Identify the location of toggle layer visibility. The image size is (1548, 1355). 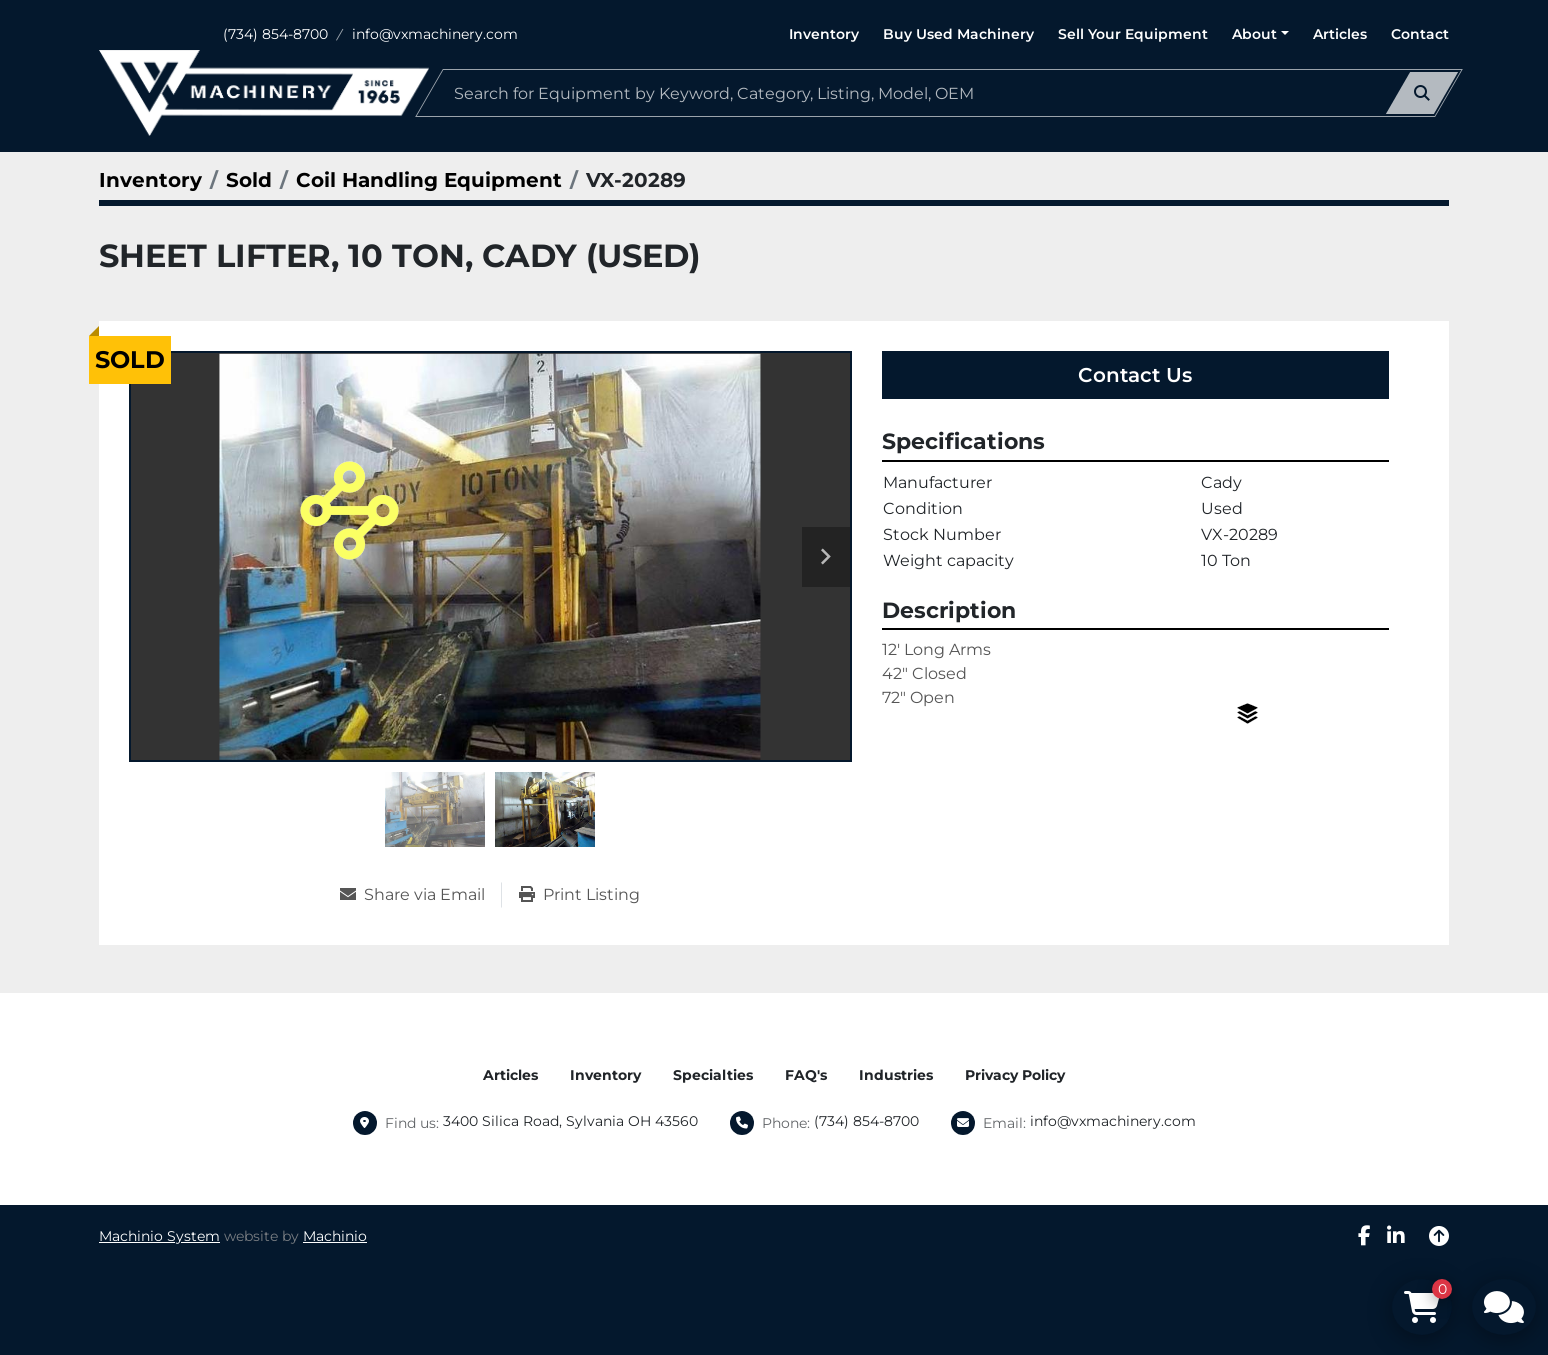
(1247, 713).